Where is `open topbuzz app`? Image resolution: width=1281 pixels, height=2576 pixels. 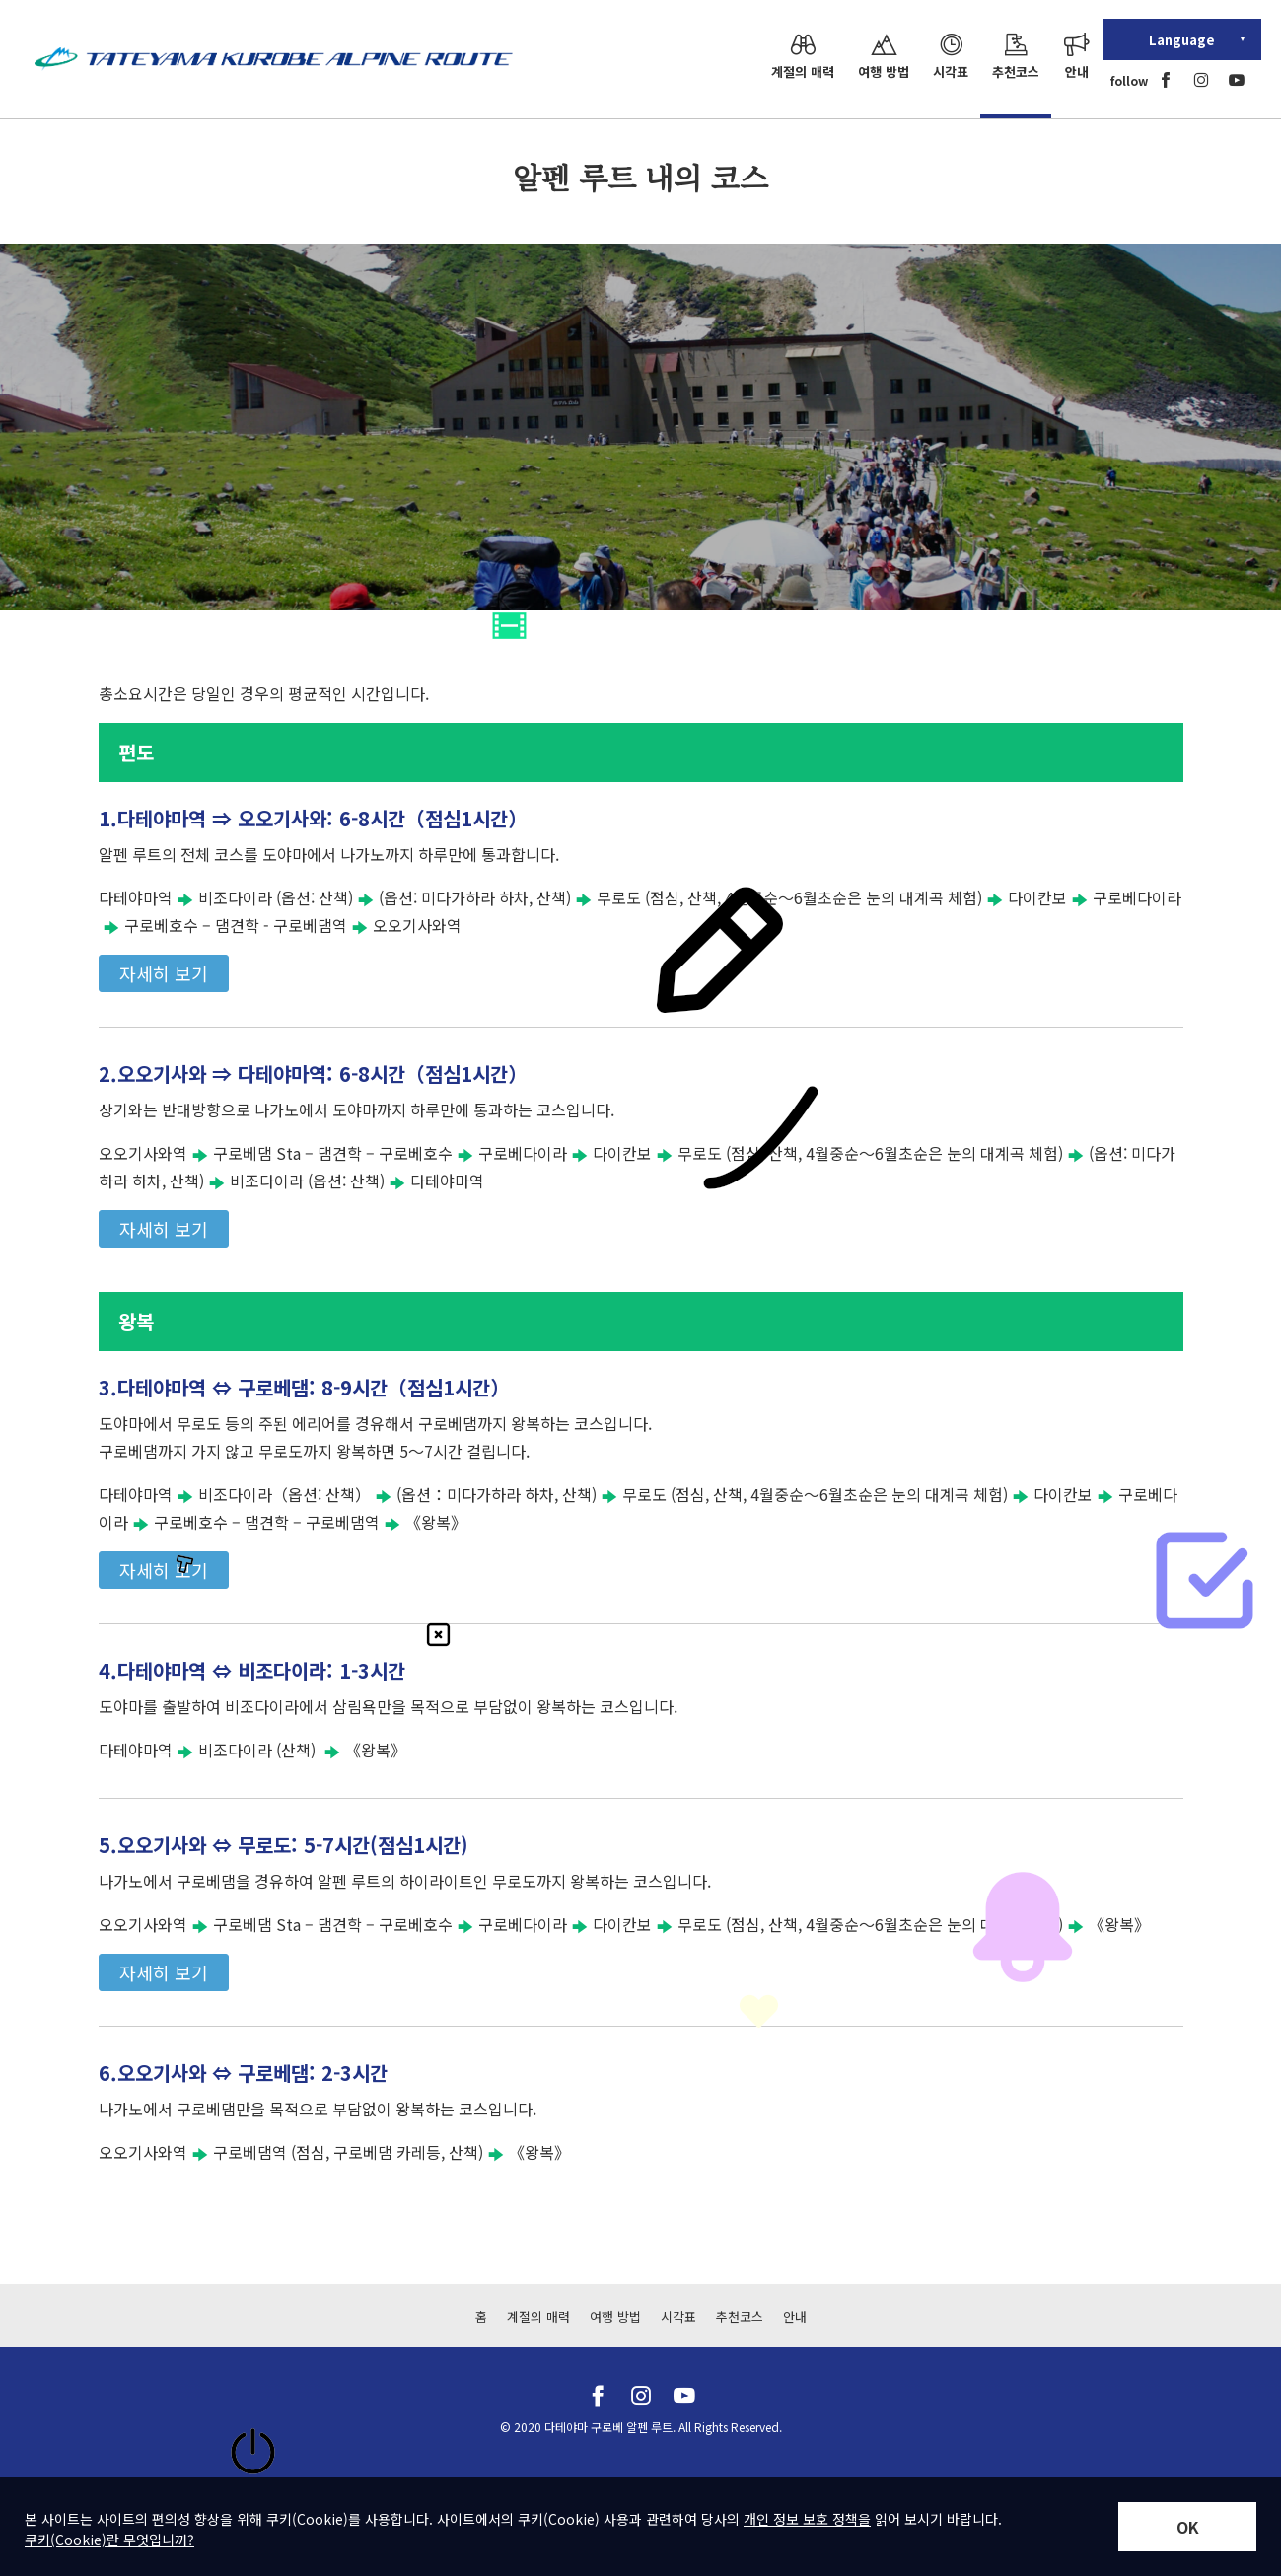 open topbuzz app is located at coordinates (184, 1564).